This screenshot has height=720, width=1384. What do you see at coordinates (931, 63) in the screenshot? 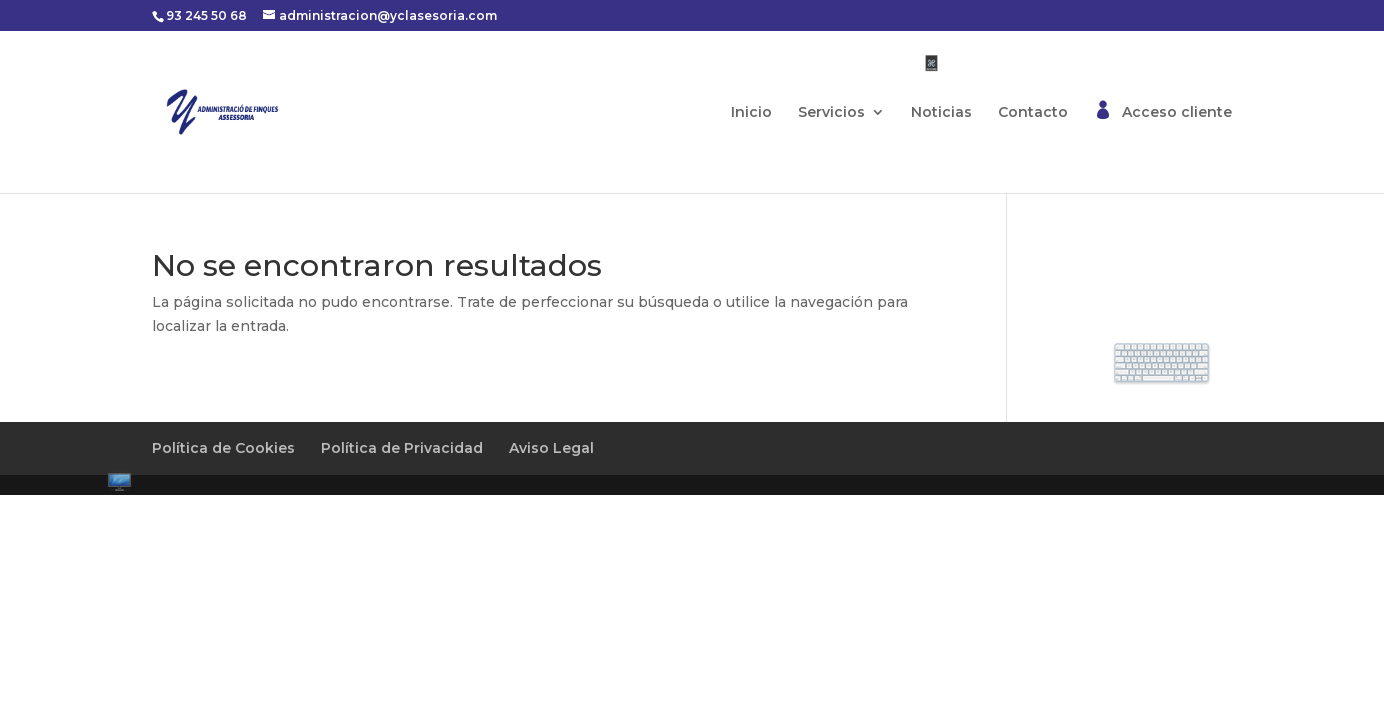
I see `access keyboard shortcuts and command key bindings` at bounding box center [931, 63].